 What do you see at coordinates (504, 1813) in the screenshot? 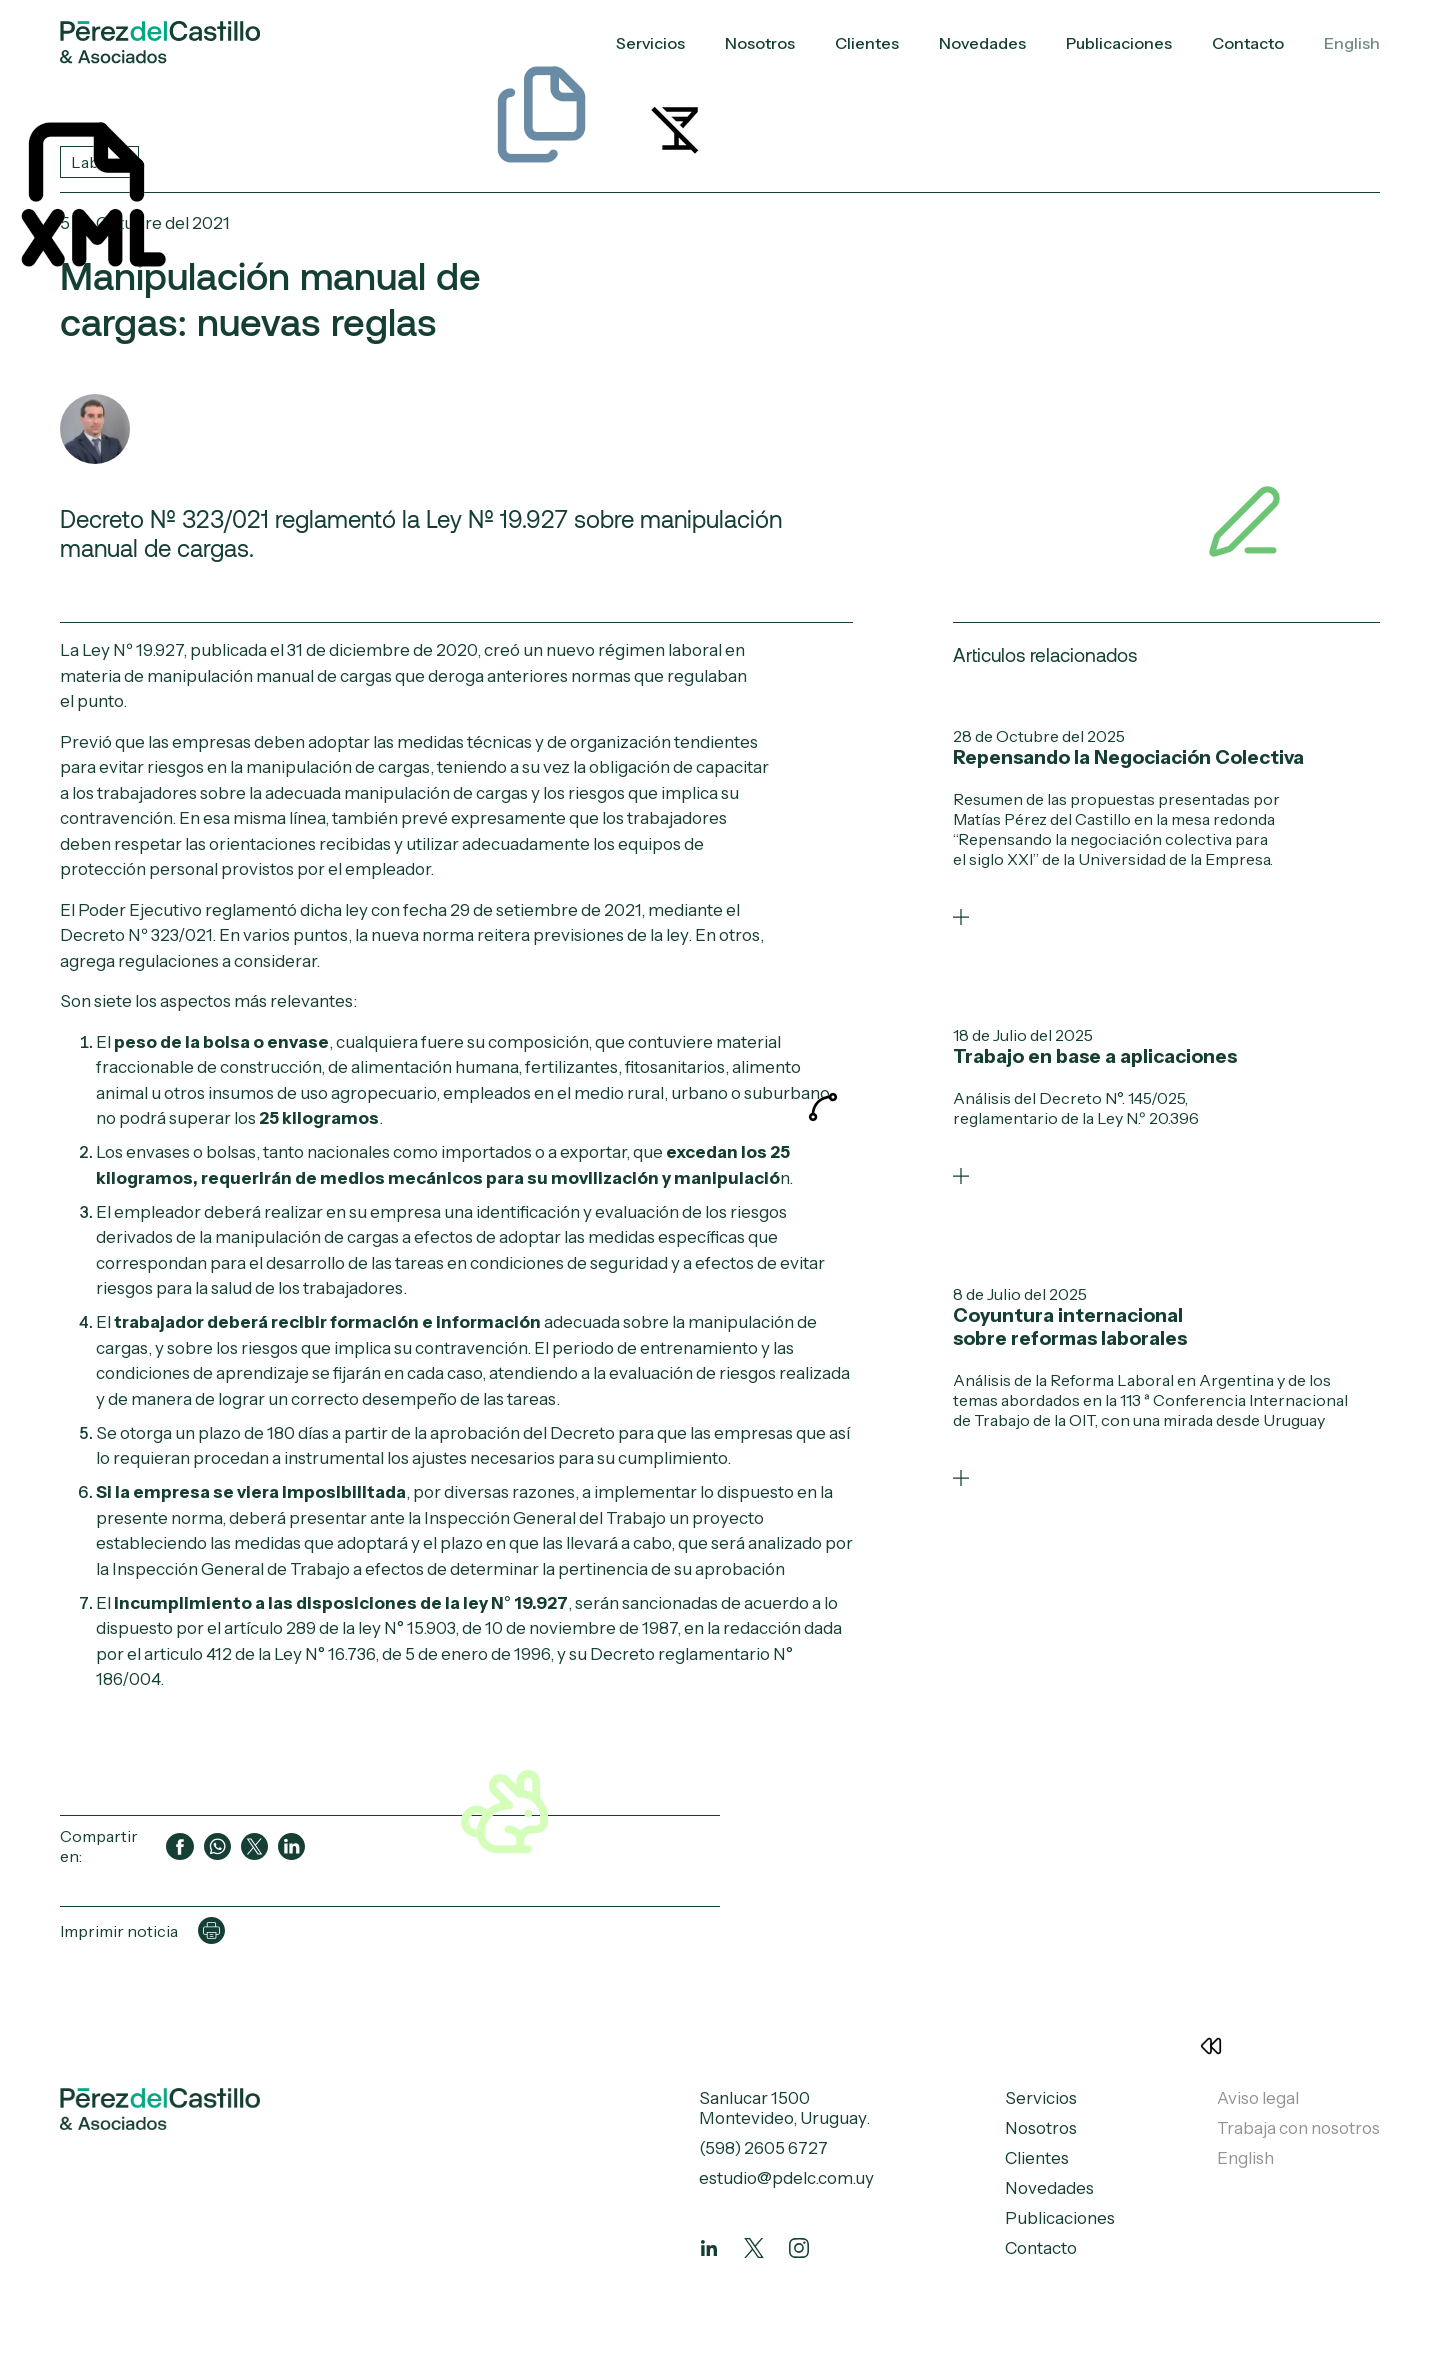
I see `indicates fast or quick mode` at bounding box center [504, 1813].